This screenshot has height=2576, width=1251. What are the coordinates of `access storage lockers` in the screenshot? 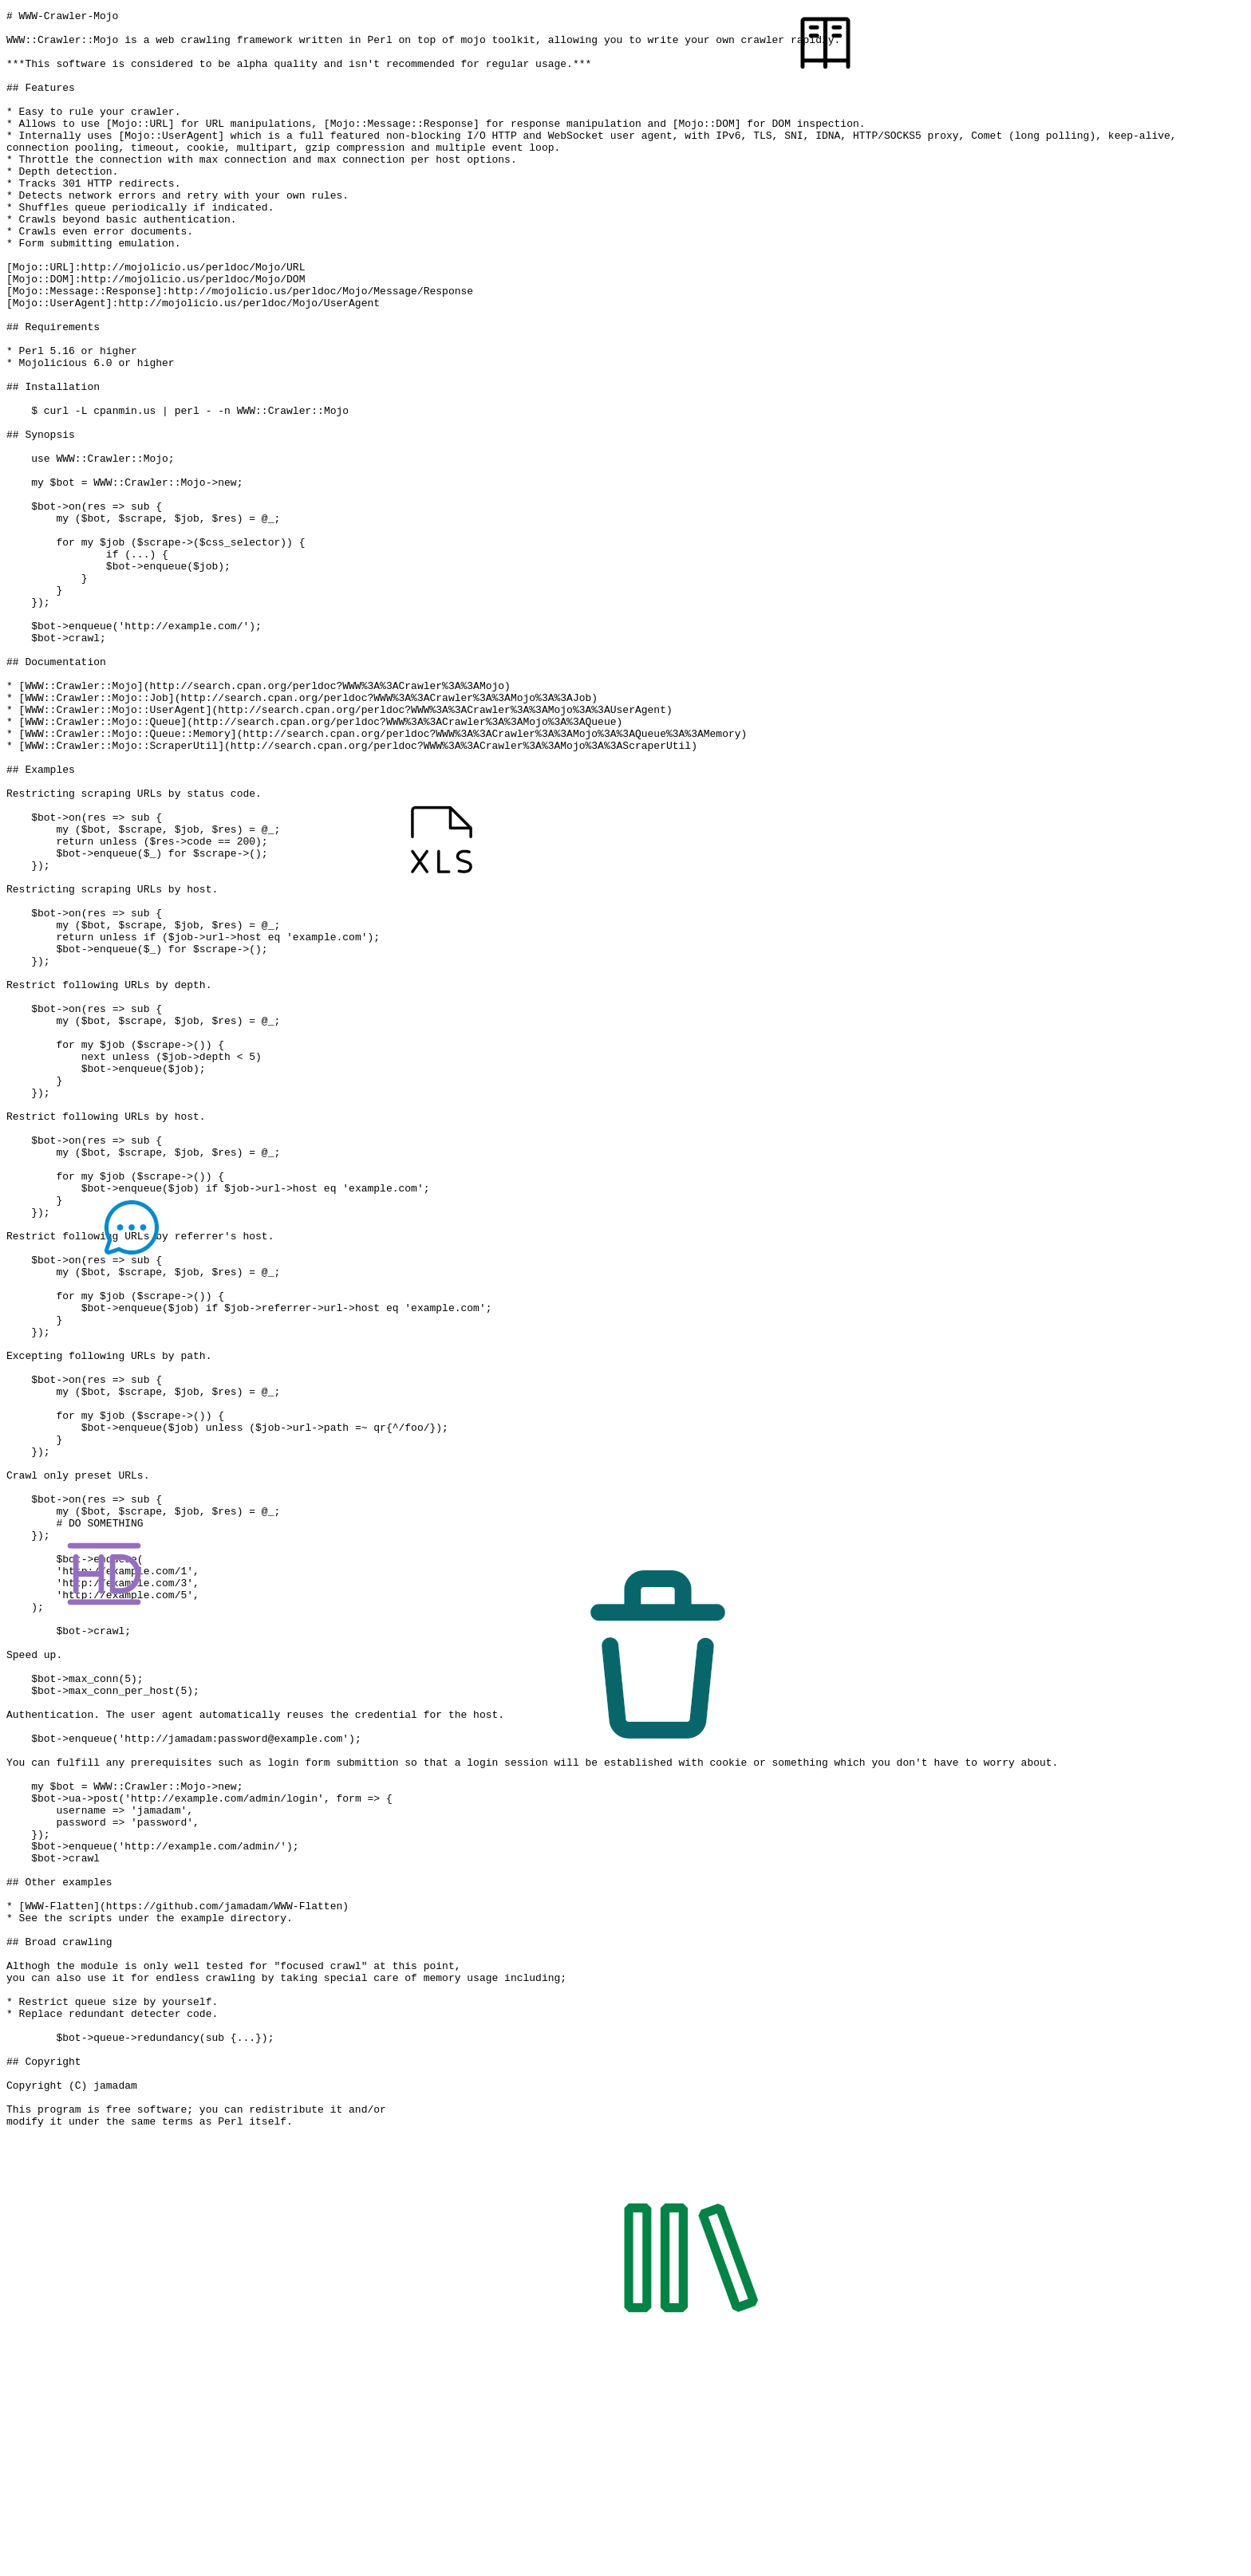 It's located at (825, 41).